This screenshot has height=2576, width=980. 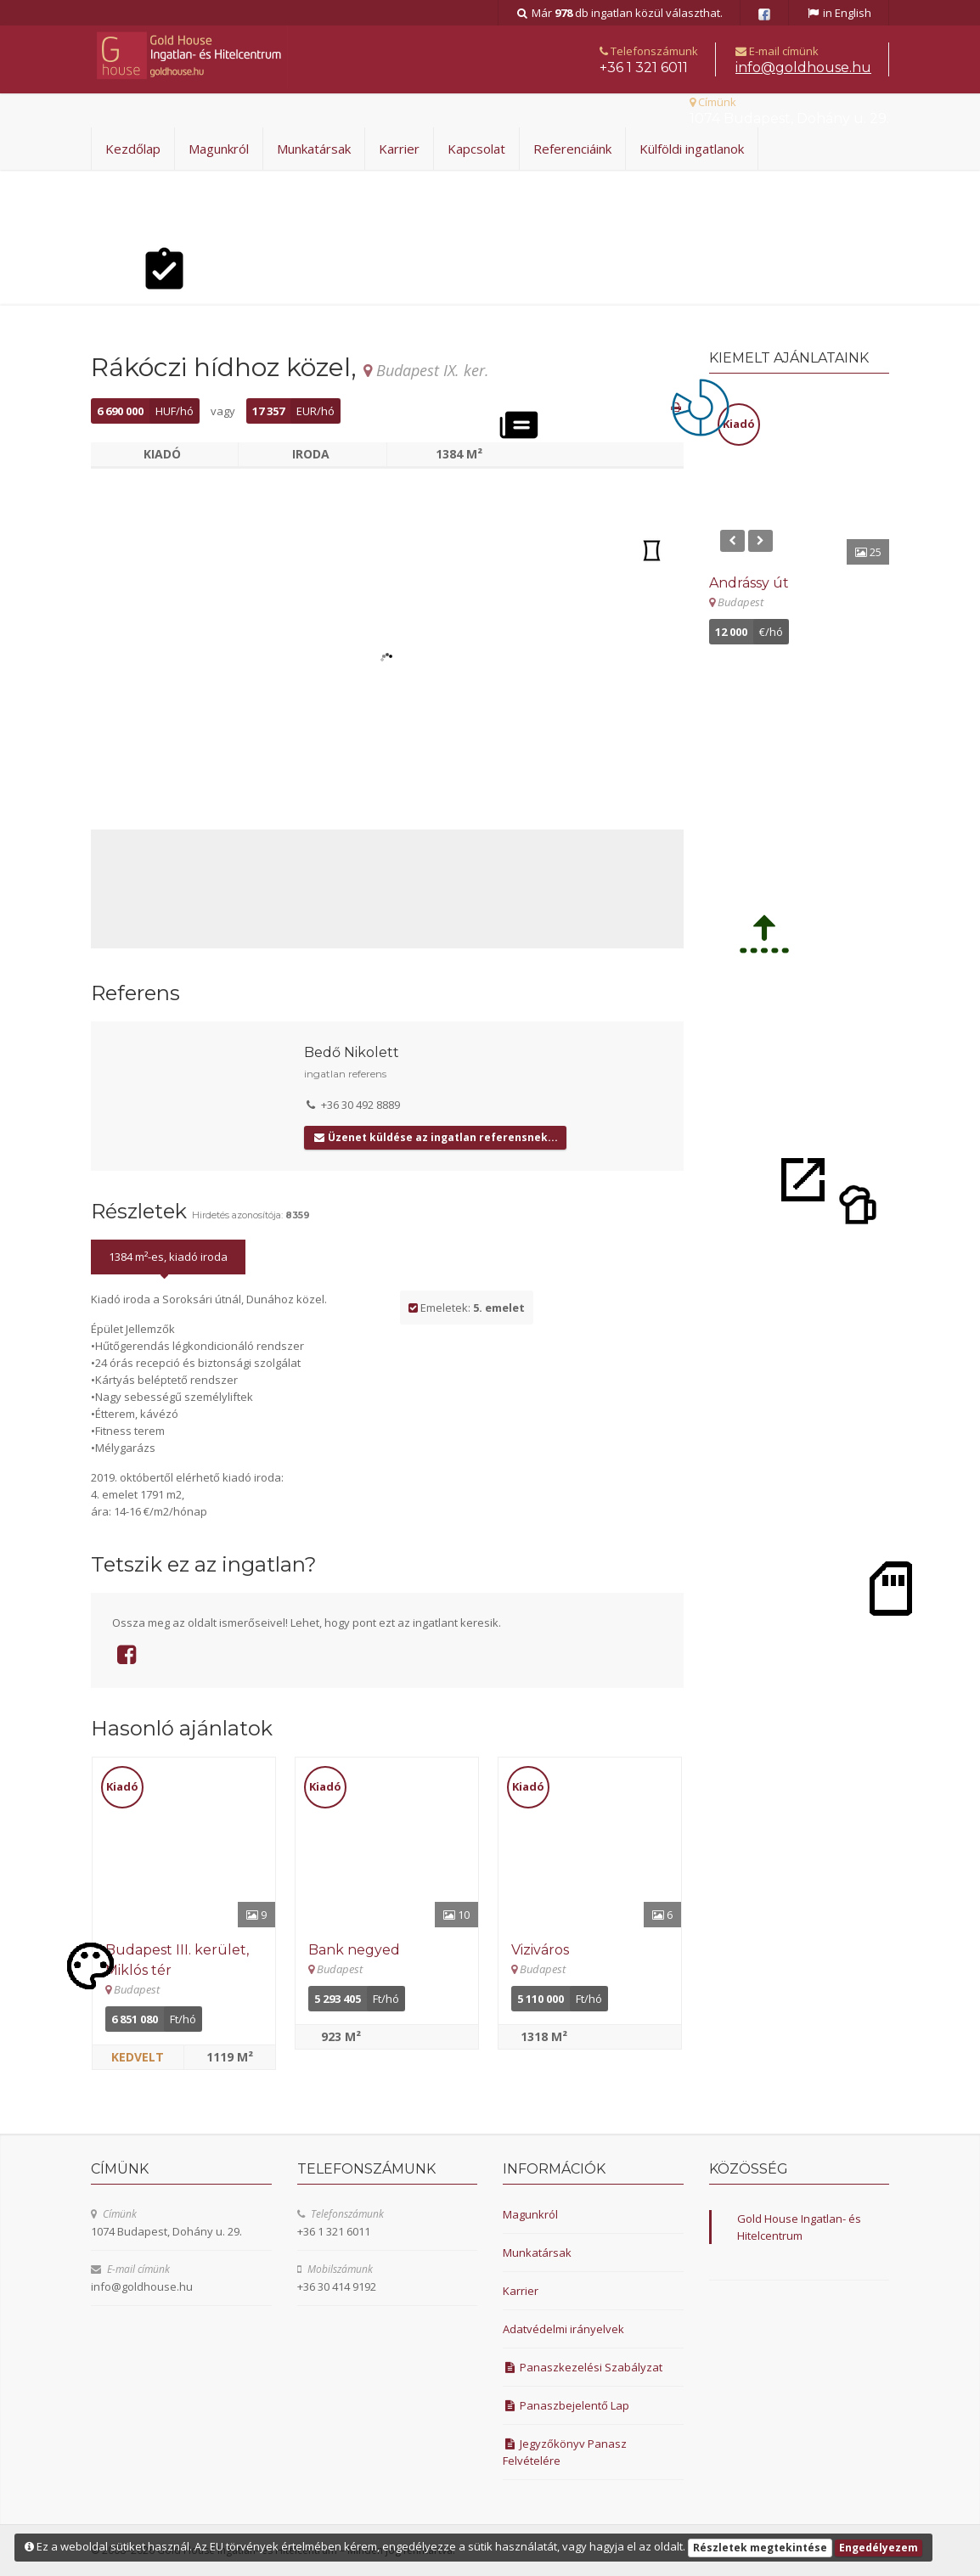 What do you see at coordinates (520, 425) in the screenshot?
I see `view news or articles` at bounding box center [520, 425].